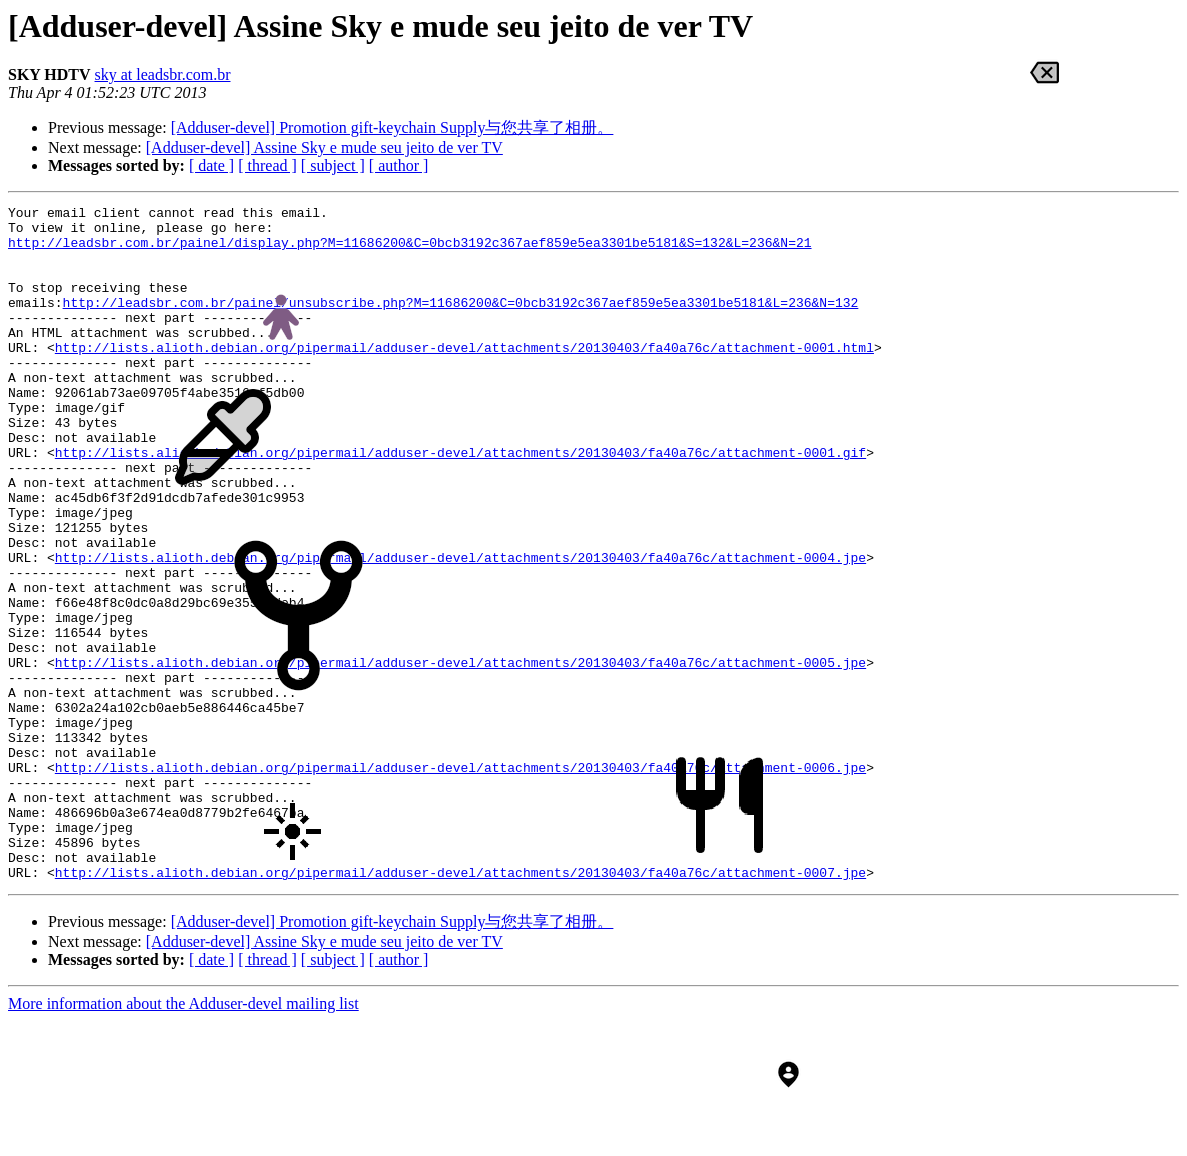  I want to click on delete the last character entered, so click(1044, 72).